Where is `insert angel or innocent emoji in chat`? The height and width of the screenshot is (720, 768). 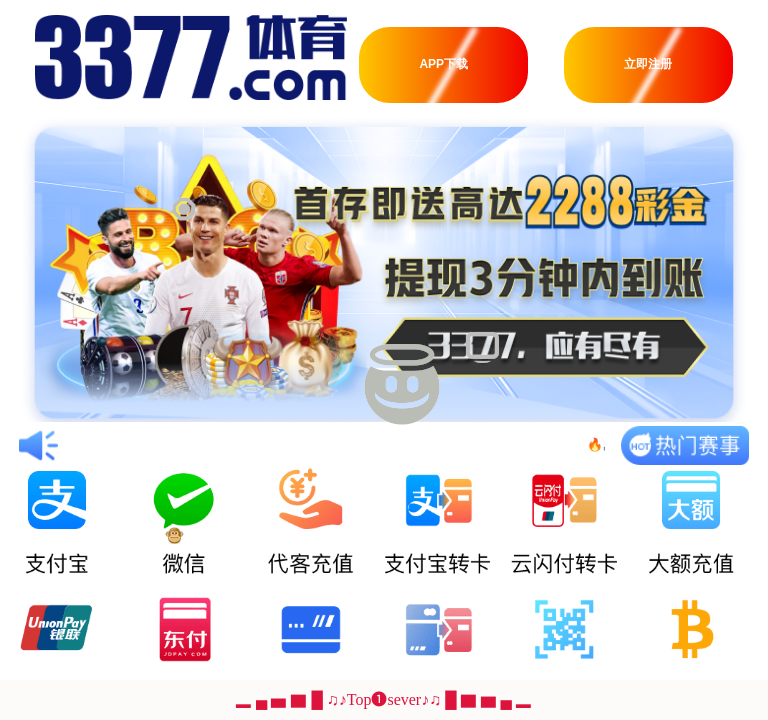 insert angel or innocent emoji in chat is located at coordinates (402, 387).